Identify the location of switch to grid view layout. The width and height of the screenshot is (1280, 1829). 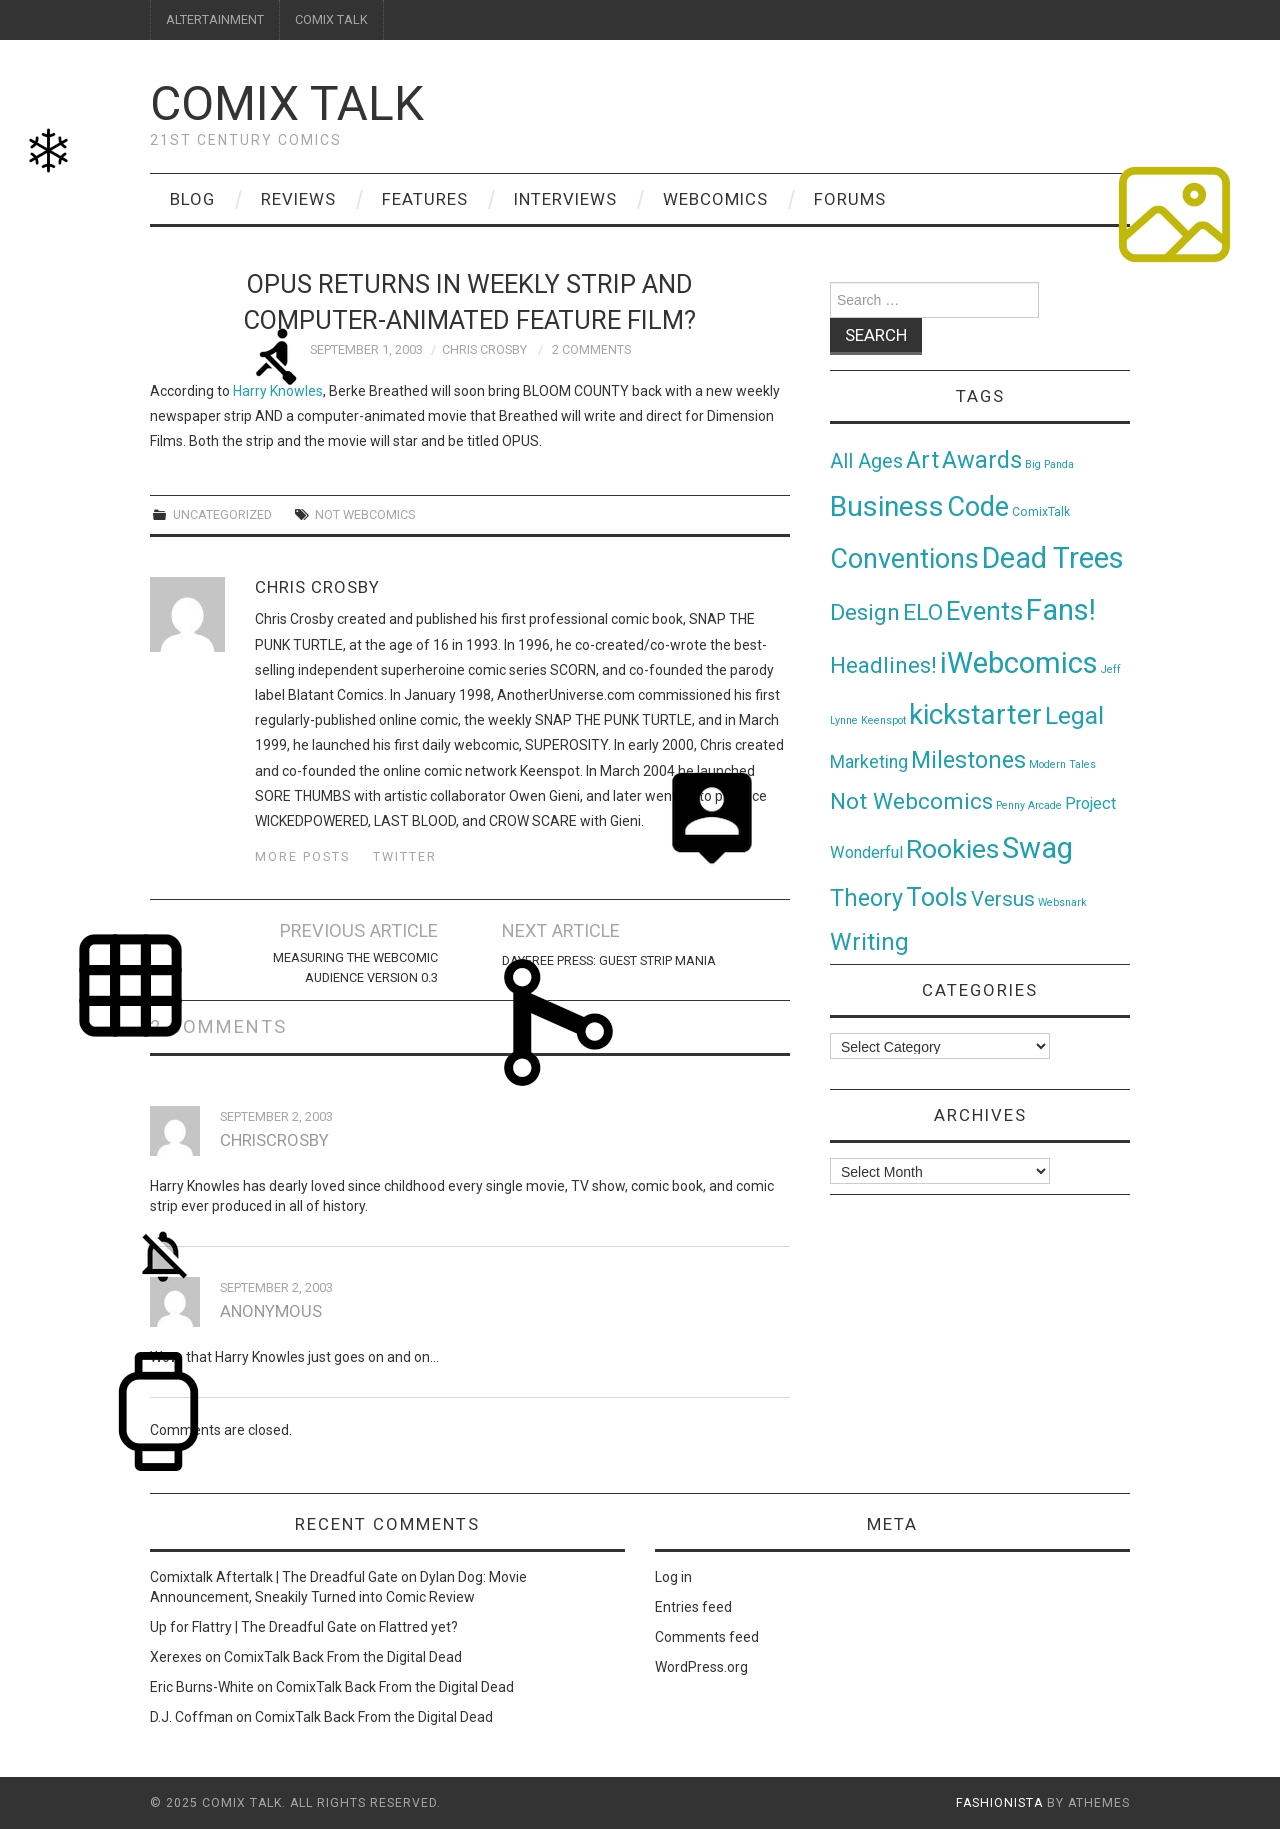
(130, 985).